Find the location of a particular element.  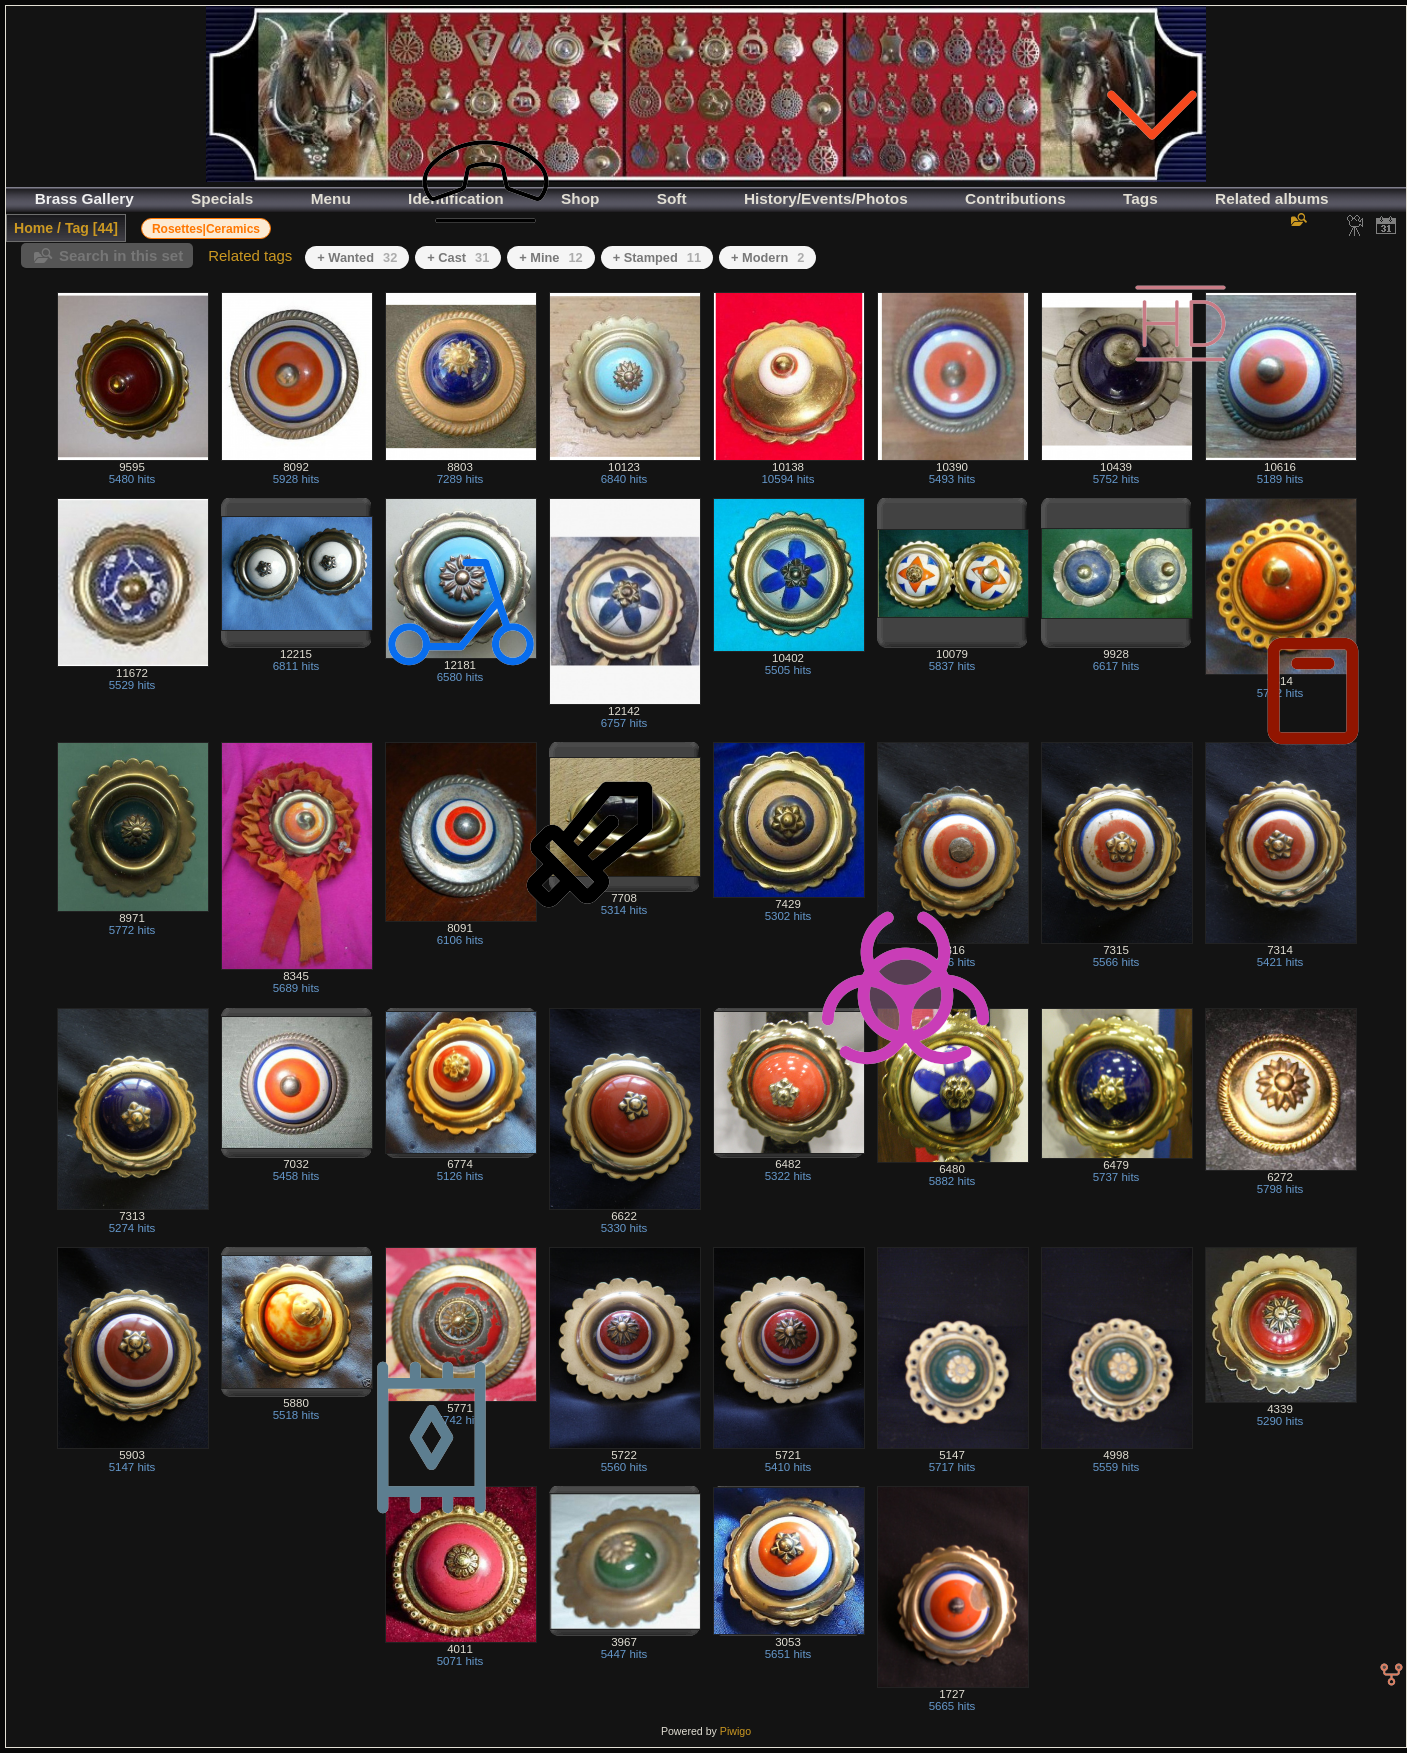

create a new branch in version control is located at coordinates (1391, 1674).